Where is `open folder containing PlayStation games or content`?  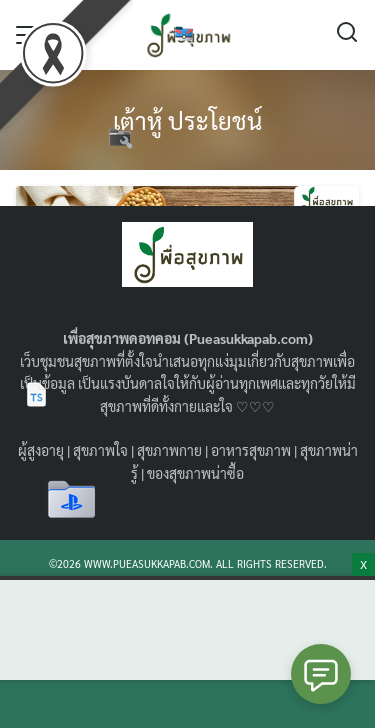
open folder containing PlayStation games or content is located at coordinates (71, 500).